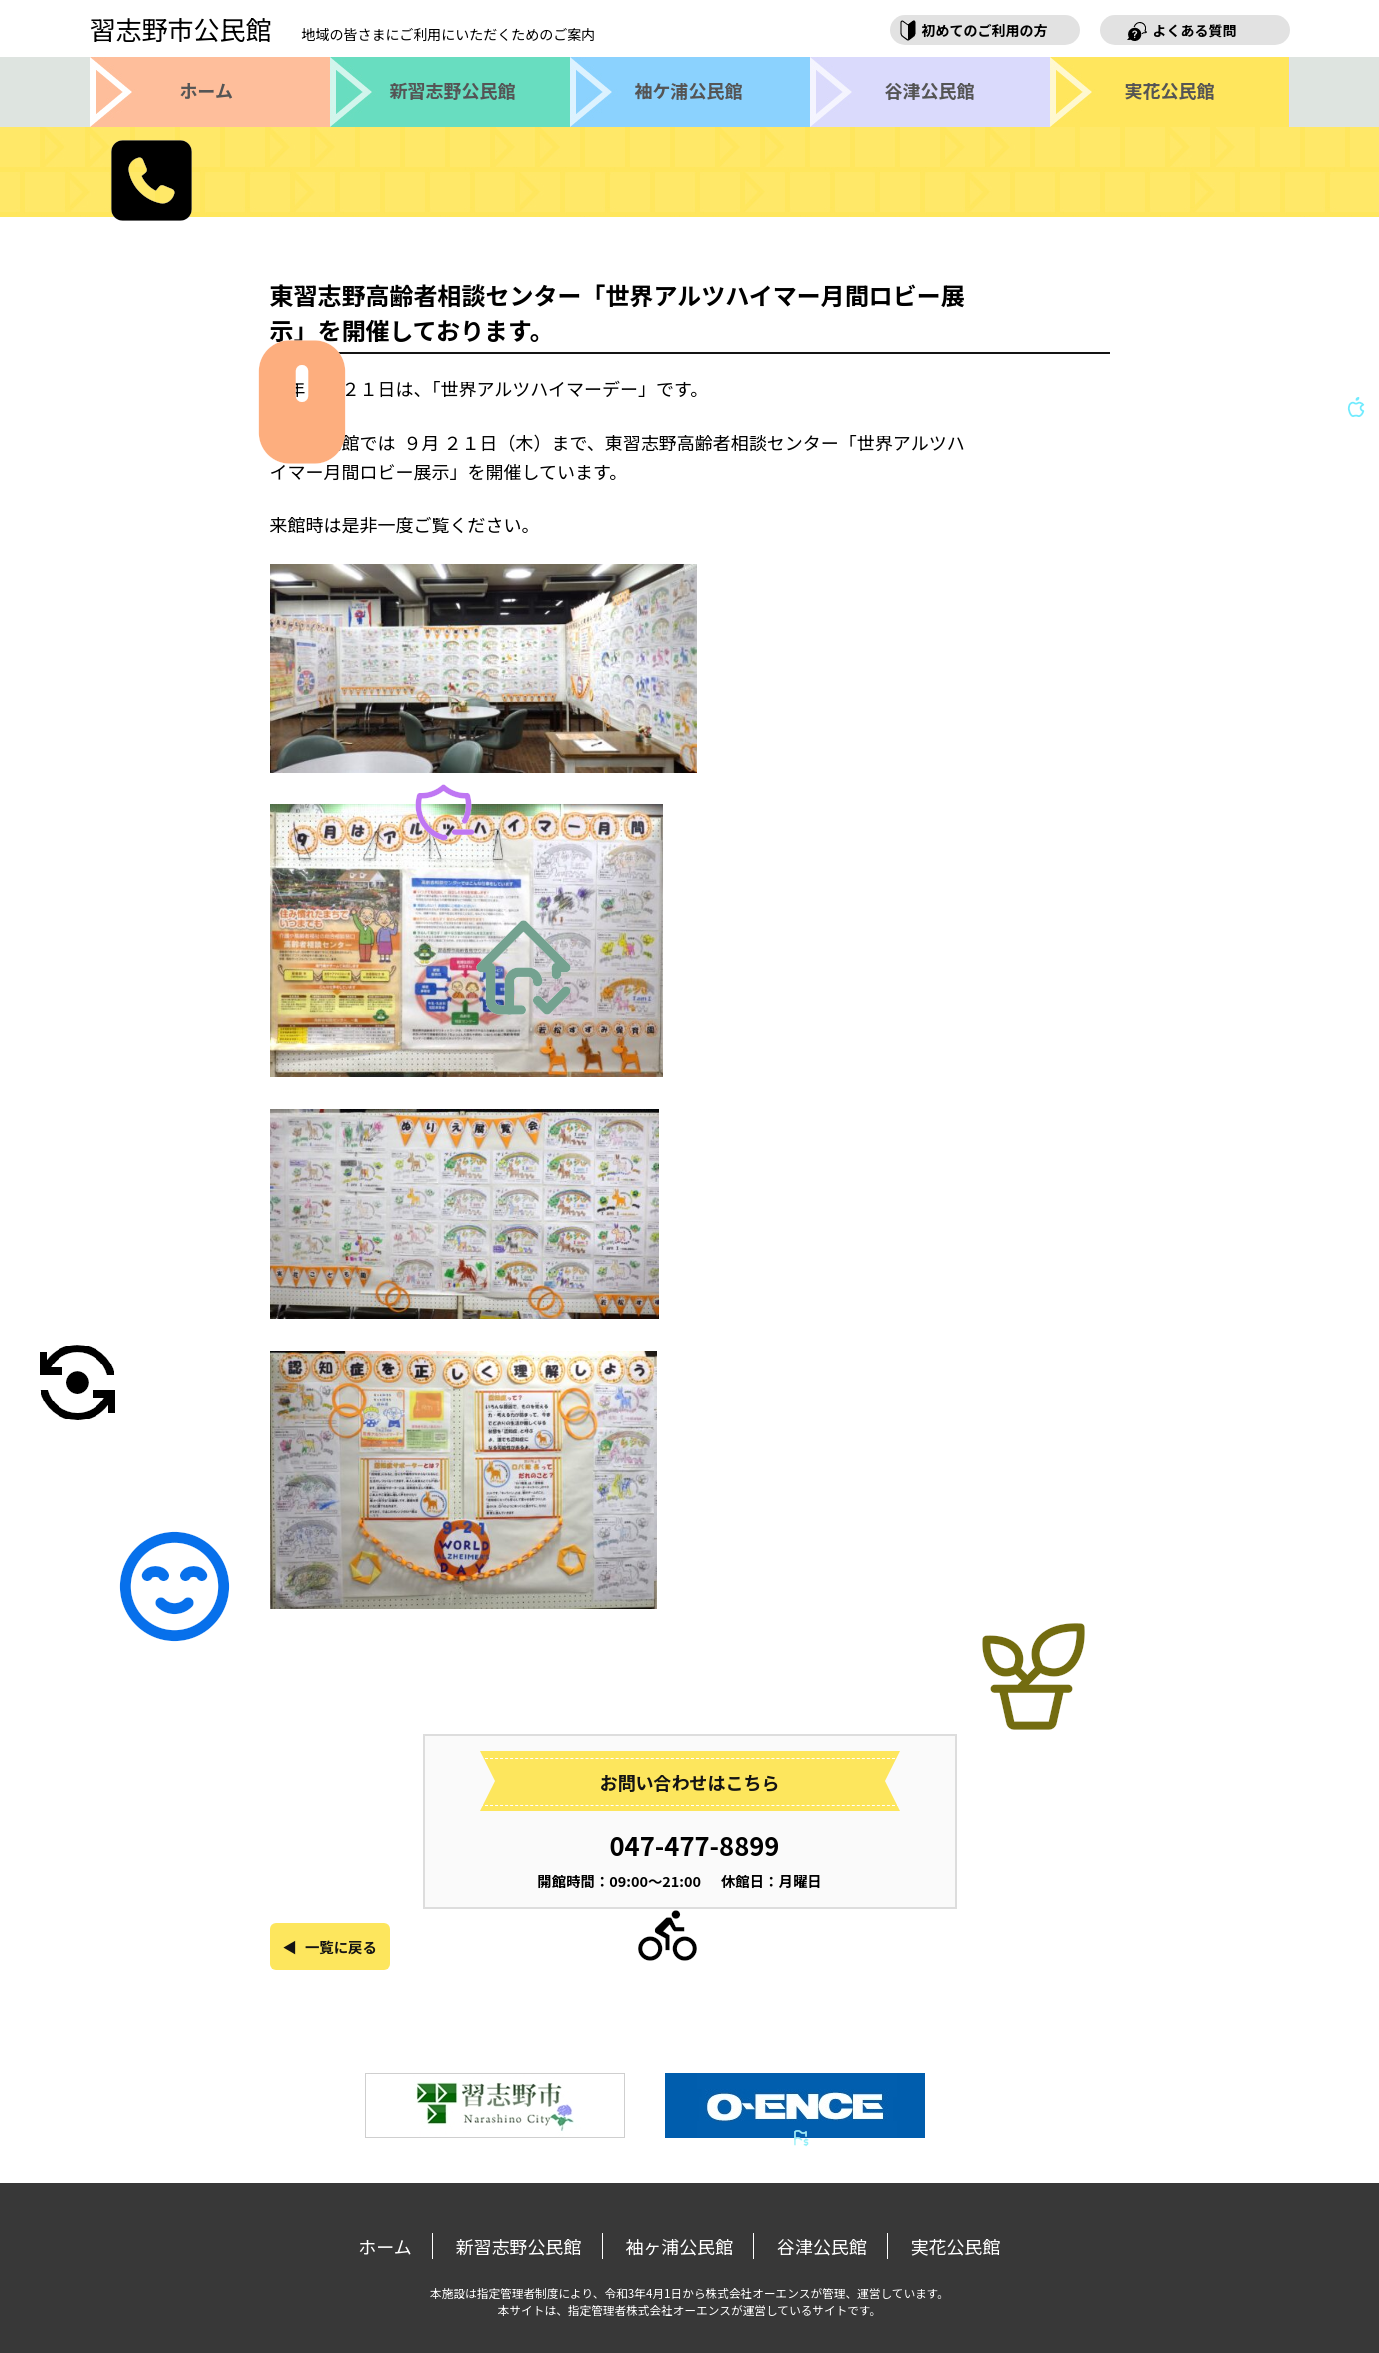  What do you see at coordinates (151, 180) in the screenshot?
I see `tap to make a phone call` at bounding box center [151, 180].